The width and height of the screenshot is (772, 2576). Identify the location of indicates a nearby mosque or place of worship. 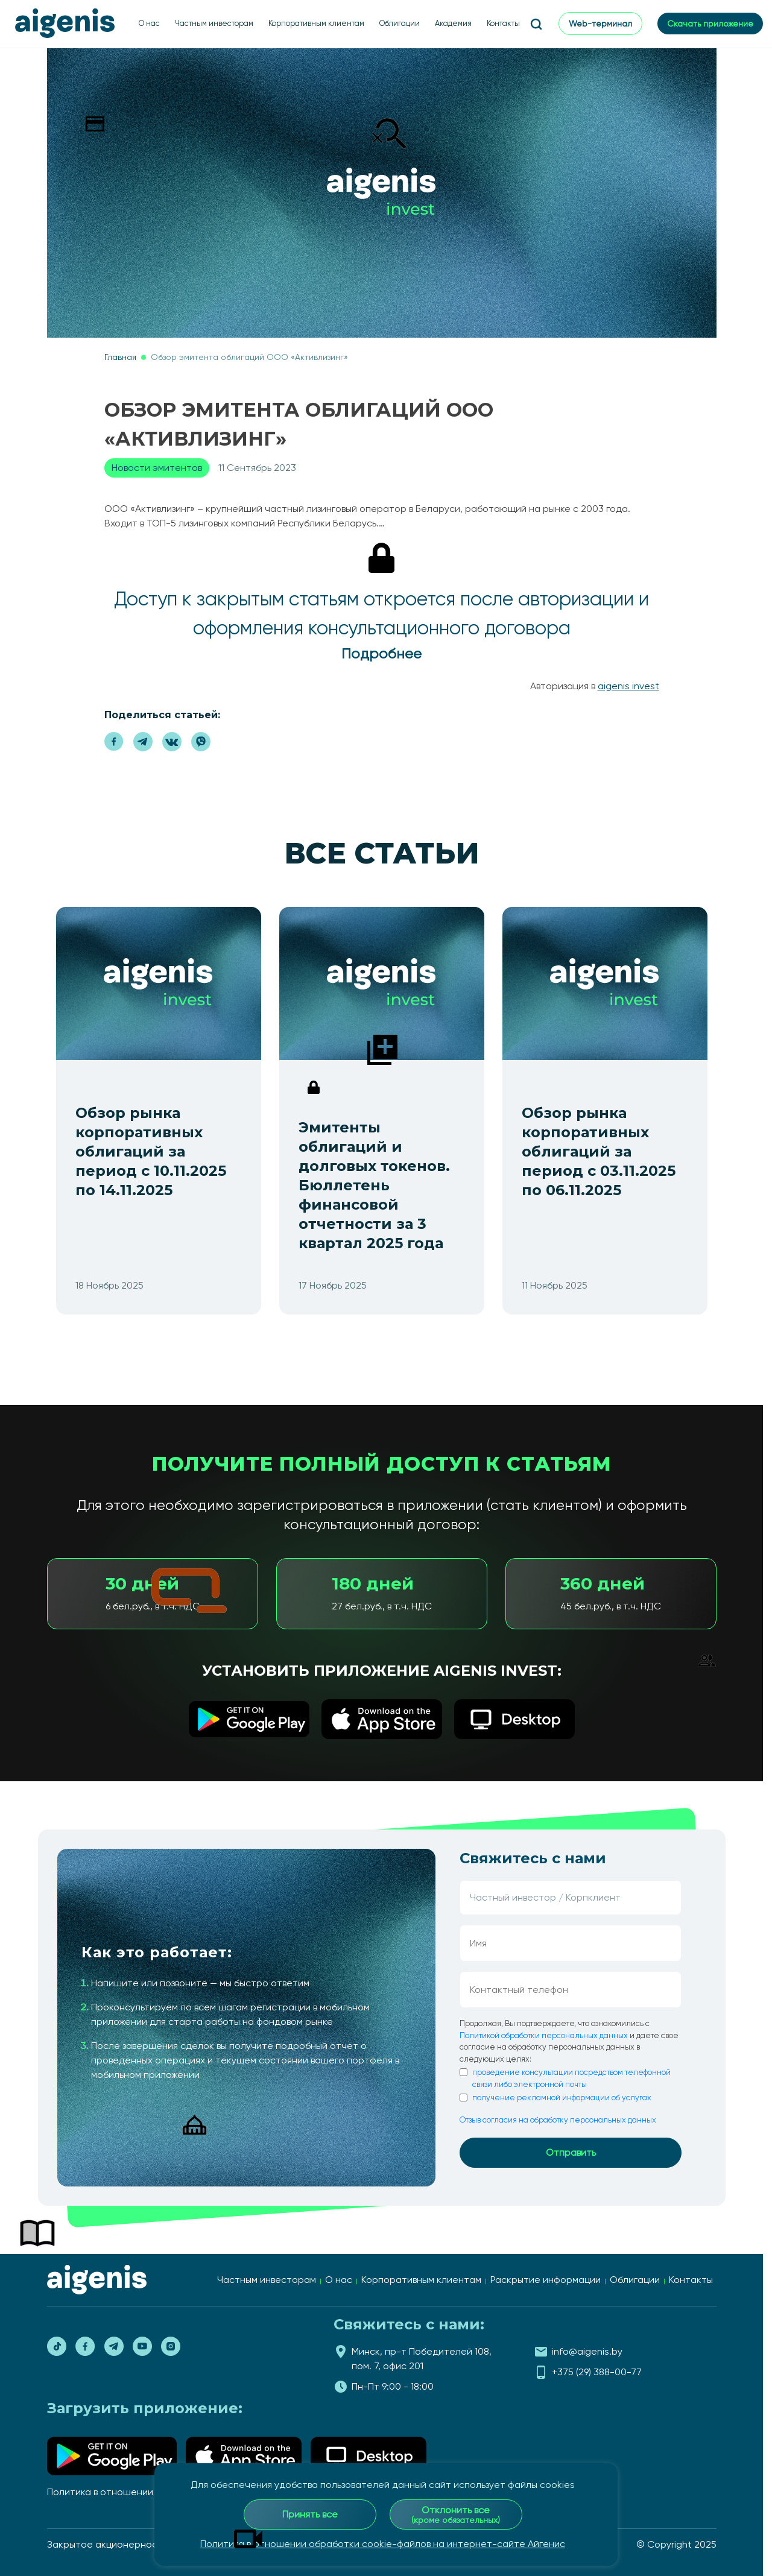
(194, 2126).